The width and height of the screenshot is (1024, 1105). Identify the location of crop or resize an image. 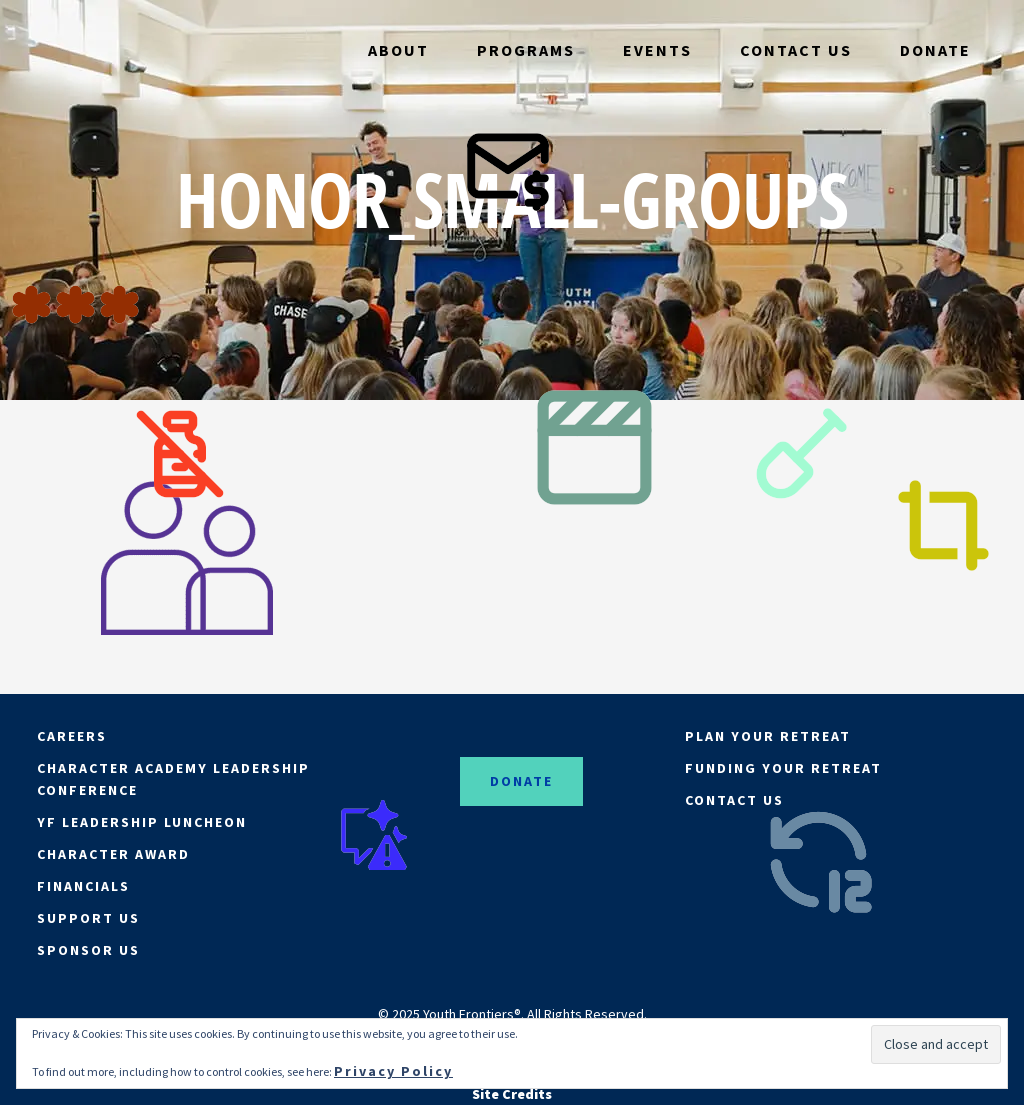
(943, 525).